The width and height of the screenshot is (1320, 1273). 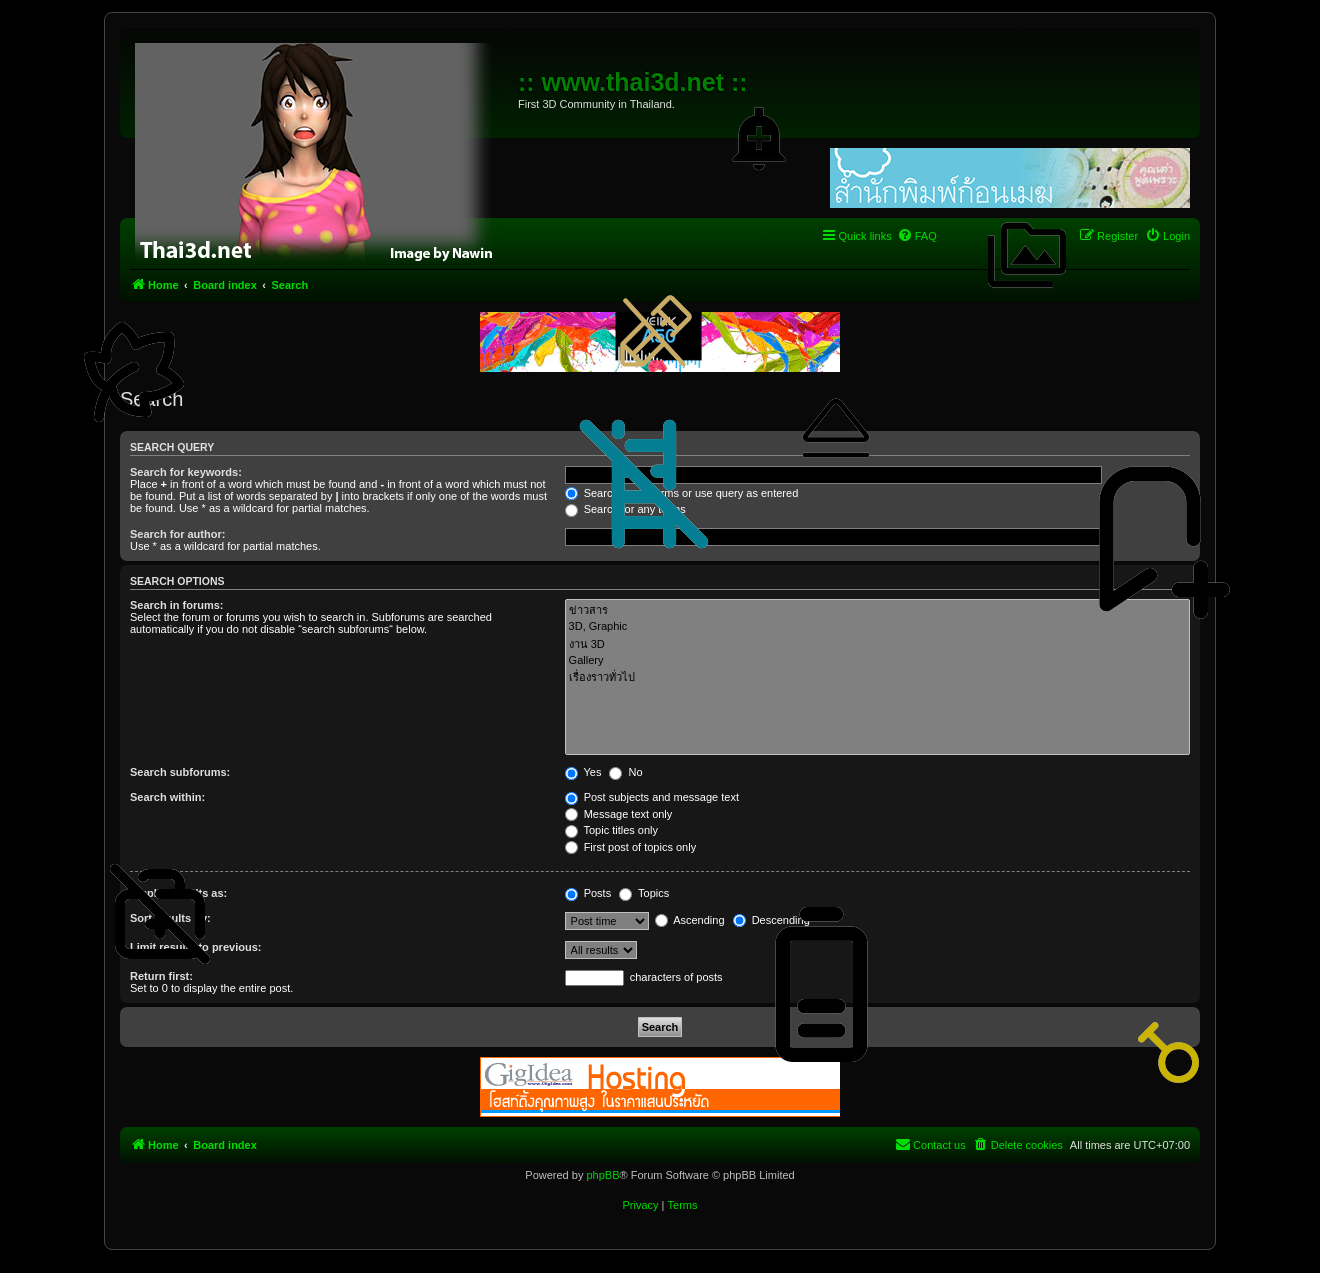 What do you see at coordinates (644, 484) in the screenshot?
I see `ladder access disabled or unavailable` at bounding box center [644, 484].